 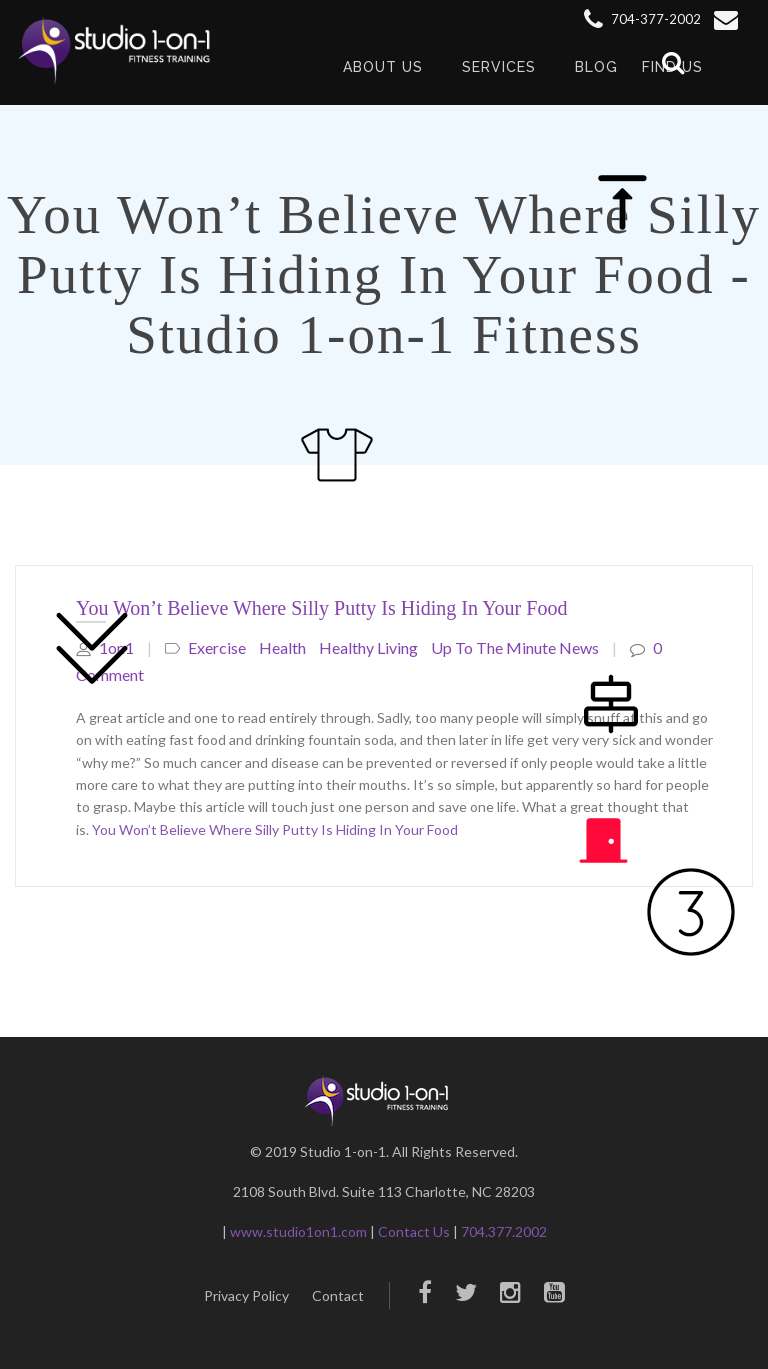 I want to click on align objects to horizontal center, so click(x=611, y=704).